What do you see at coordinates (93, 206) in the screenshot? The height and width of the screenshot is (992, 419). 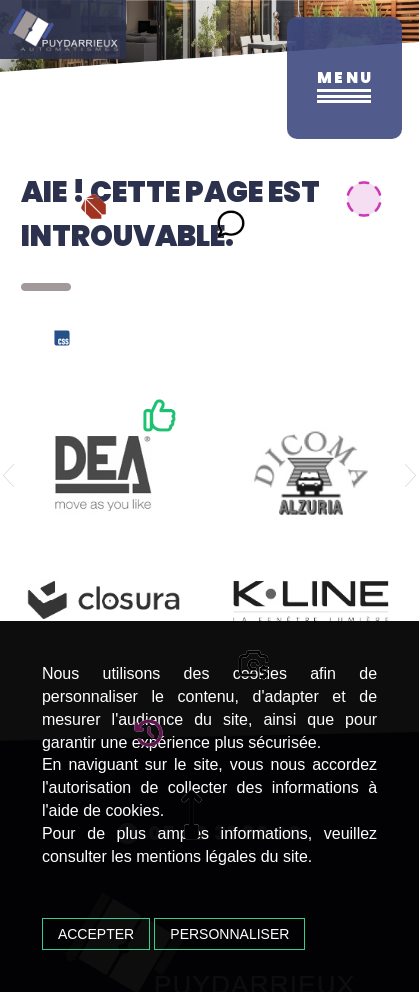 I see `dart programming language logo` at bounding box center [93, 206].